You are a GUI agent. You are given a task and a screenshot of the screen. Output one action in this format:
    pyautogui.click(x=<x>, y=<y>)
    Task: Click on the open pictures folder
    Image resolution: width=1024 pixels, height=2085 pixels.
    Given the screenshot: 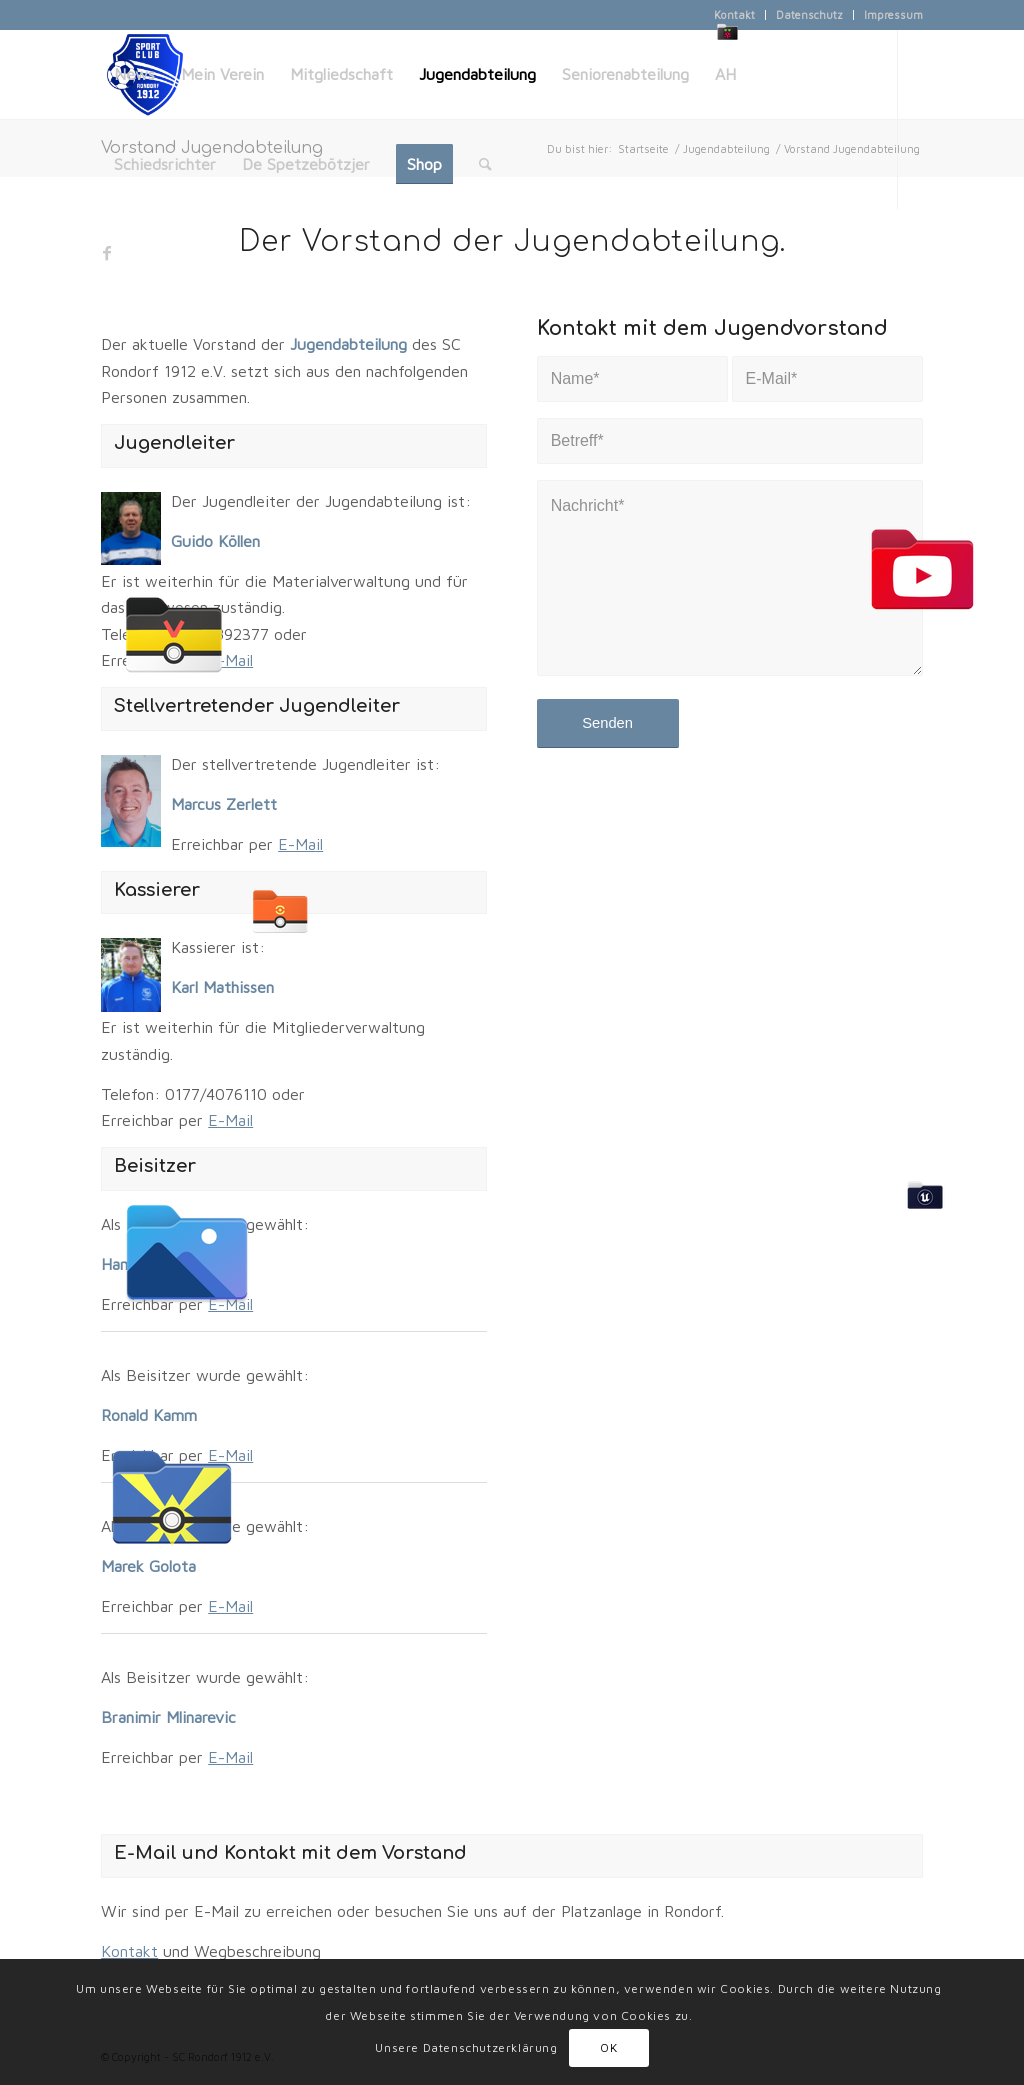 What is the action you would take?
    pyautogui.click(x=186, y=1255)
    